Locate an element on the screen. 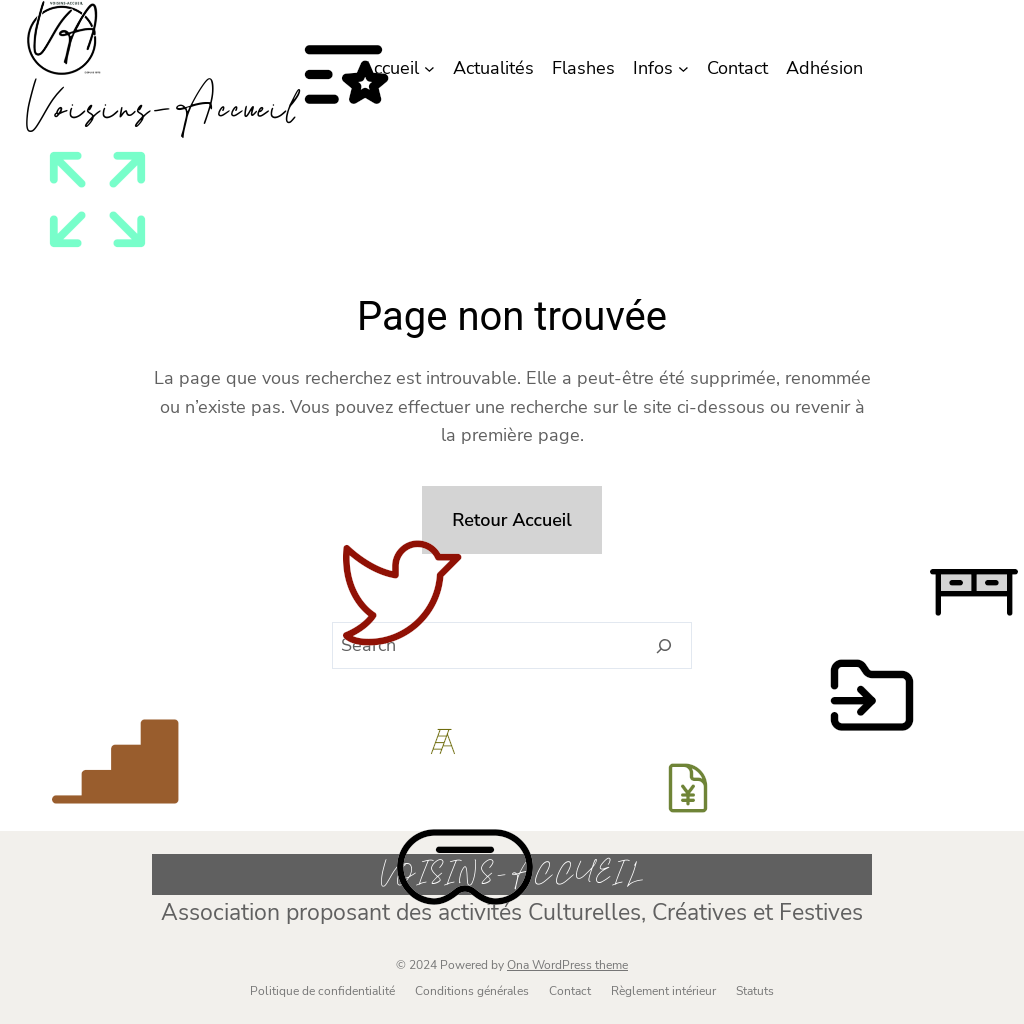 This screenshot has height=1024, width=1024. share to twitter is located at coordinates (395, 588).